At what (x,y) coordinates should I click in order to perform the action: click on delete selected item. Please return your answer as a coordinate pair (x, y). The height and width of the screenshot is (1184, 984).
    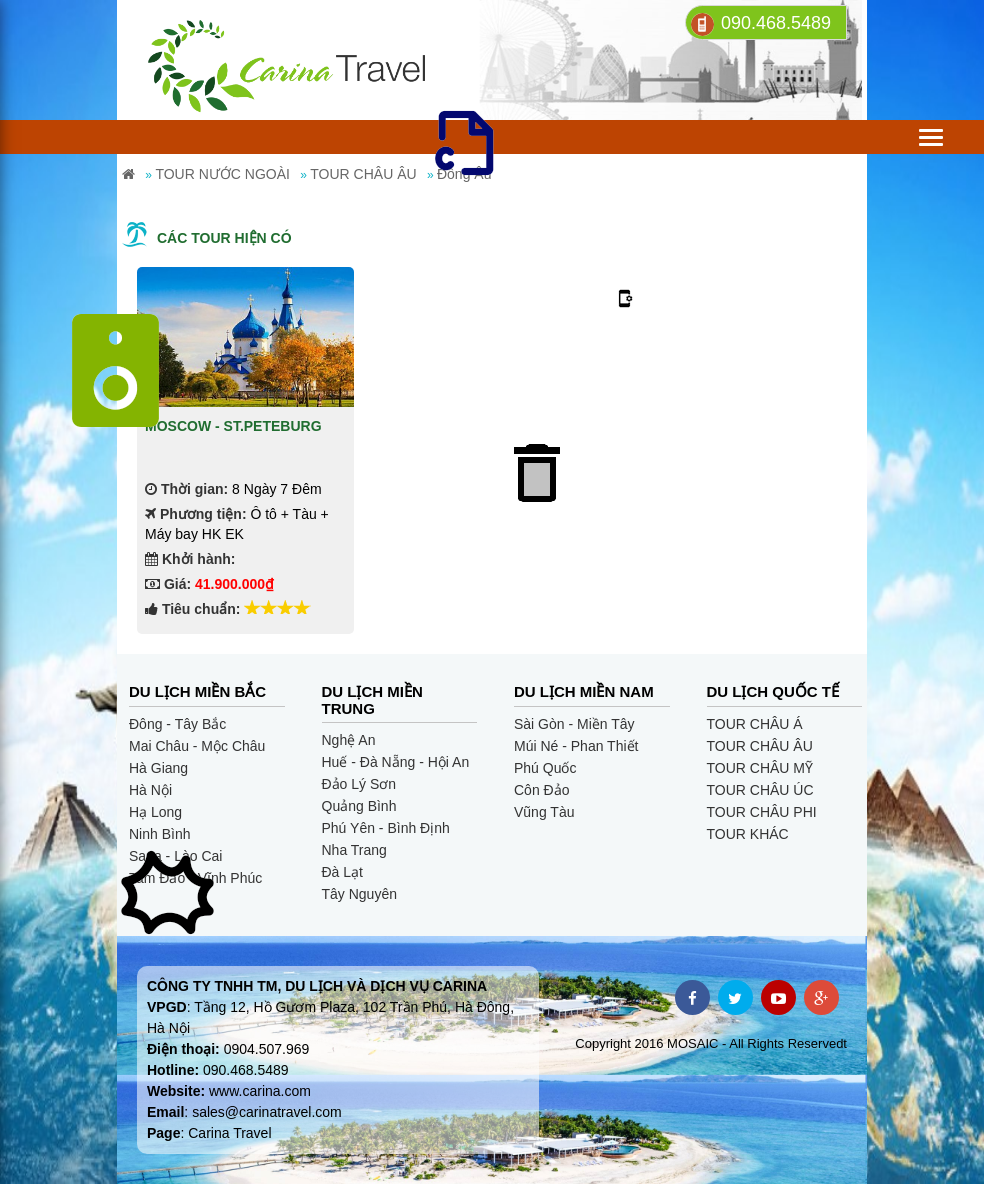
    Looking at the image, I should click on (537, 473).